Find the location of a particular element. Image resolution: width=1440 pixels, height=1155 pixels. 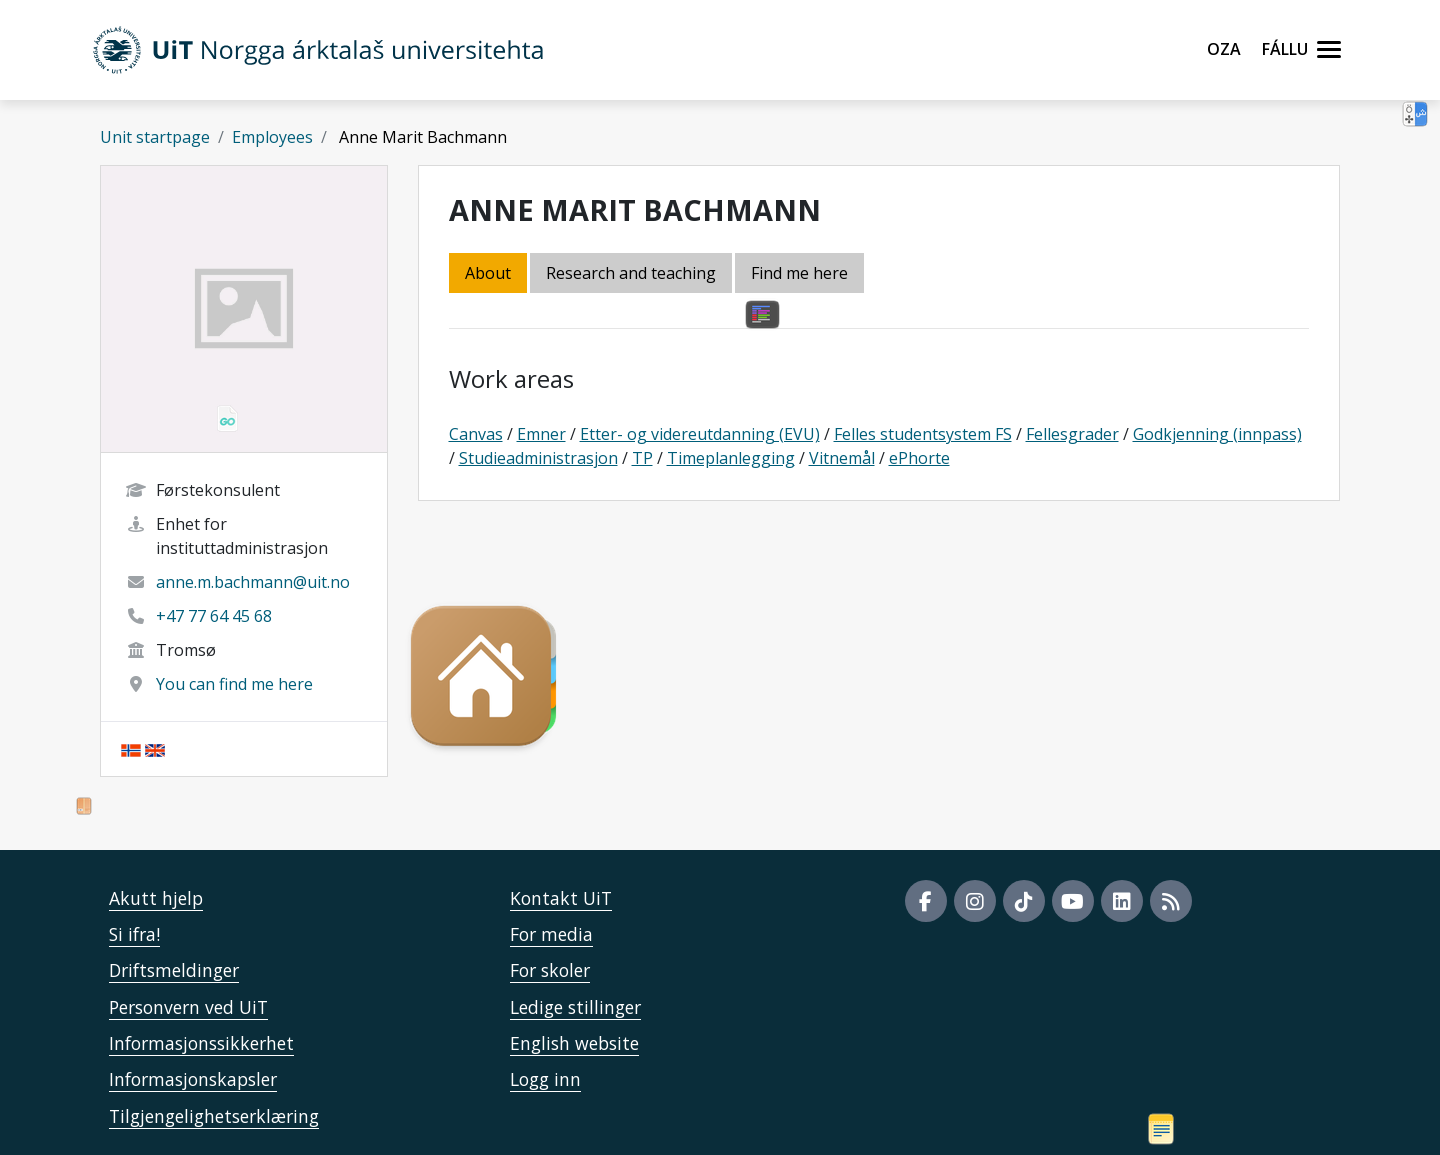

open character map application is located at coordinates (1415, 114).